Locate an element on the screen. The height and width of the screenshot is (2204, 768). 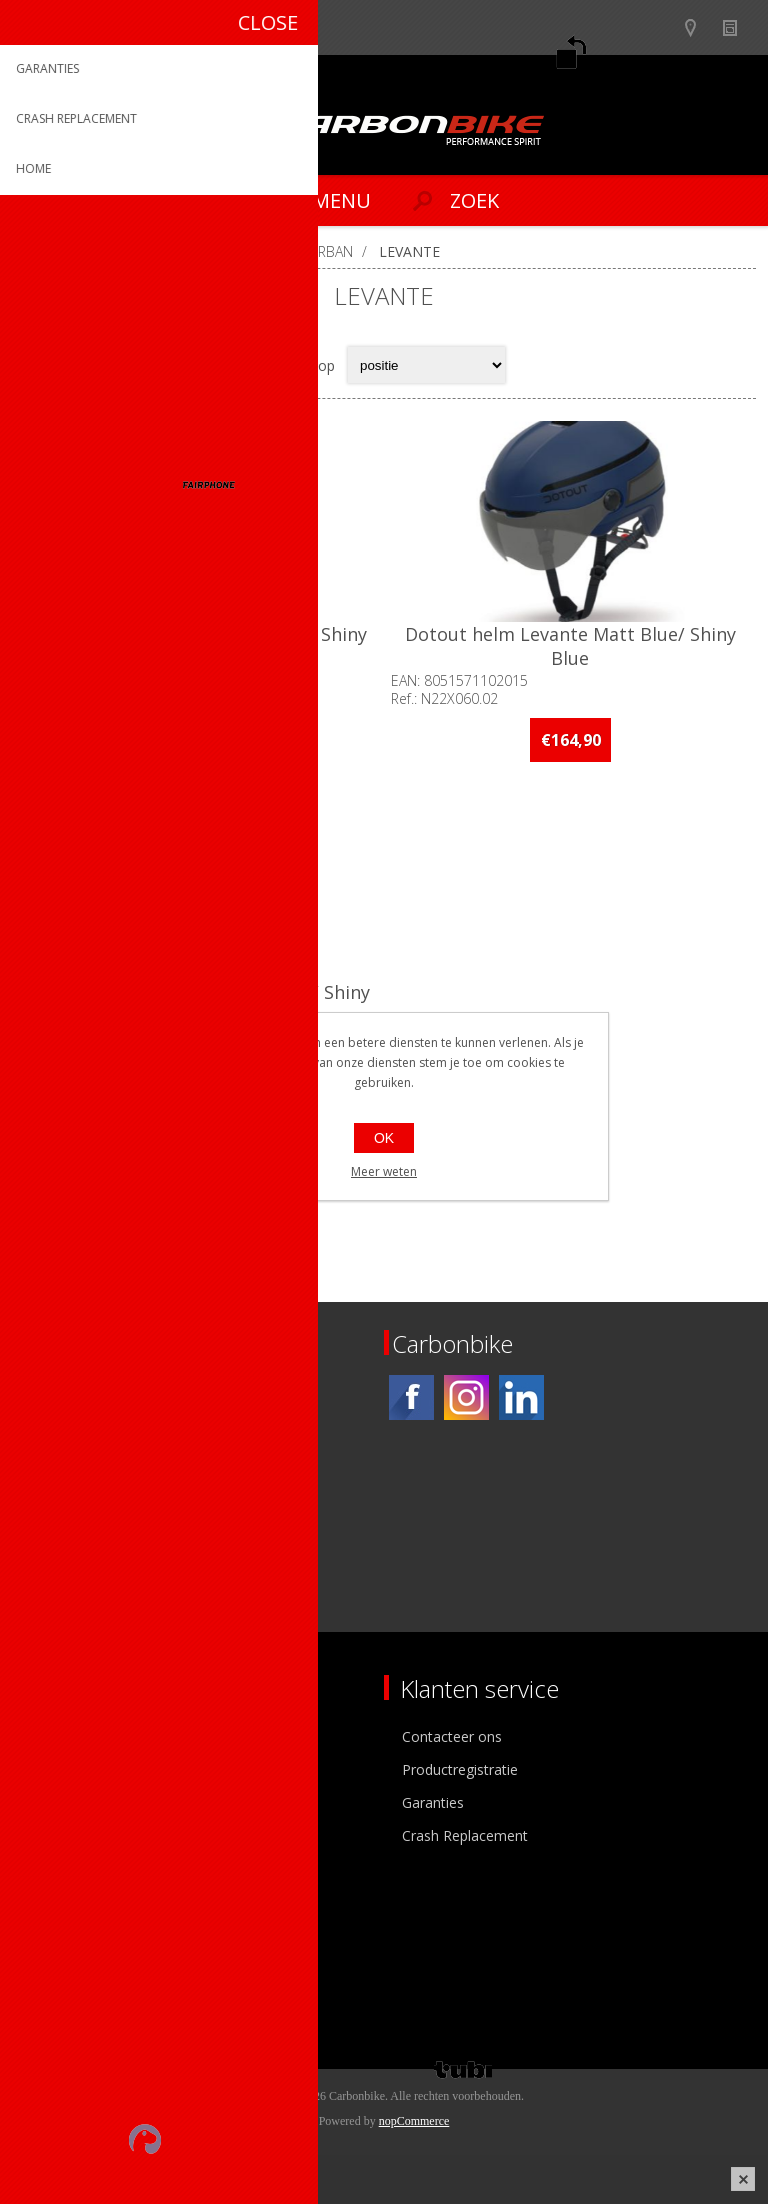
open the tubi streaming app is located at coordinates (463, 2070).